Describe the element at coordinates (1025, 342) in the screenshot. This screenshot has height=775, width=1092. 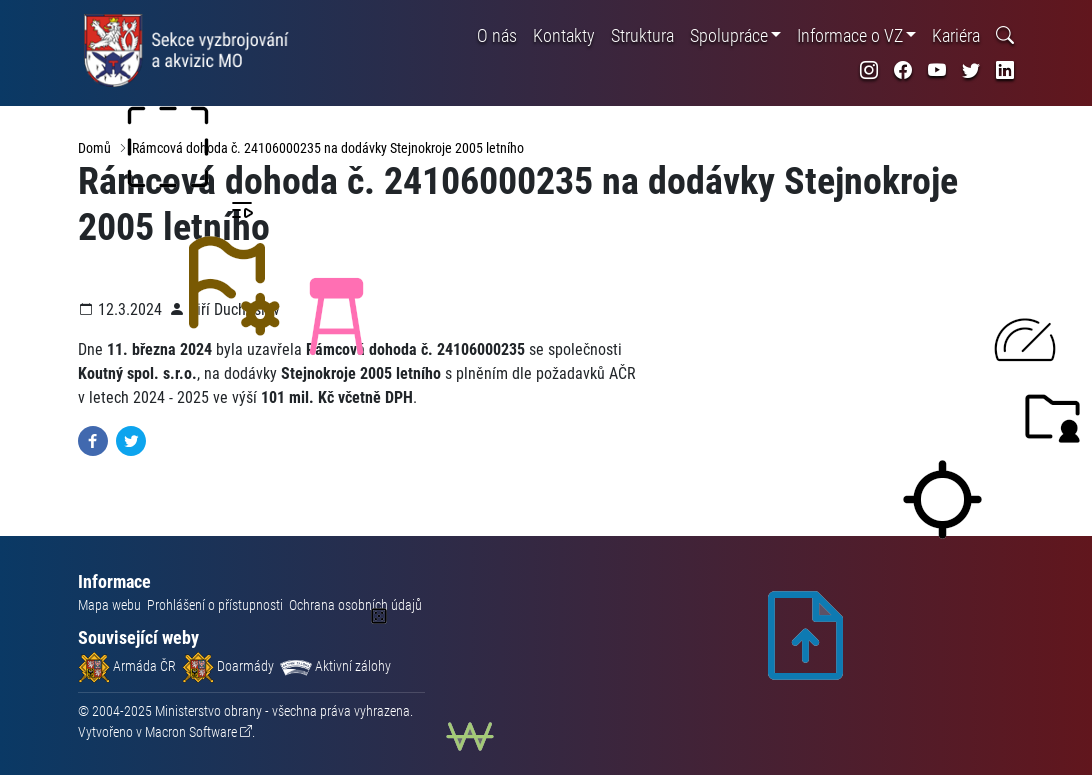
I see `view performance or speed metrics` at that location.